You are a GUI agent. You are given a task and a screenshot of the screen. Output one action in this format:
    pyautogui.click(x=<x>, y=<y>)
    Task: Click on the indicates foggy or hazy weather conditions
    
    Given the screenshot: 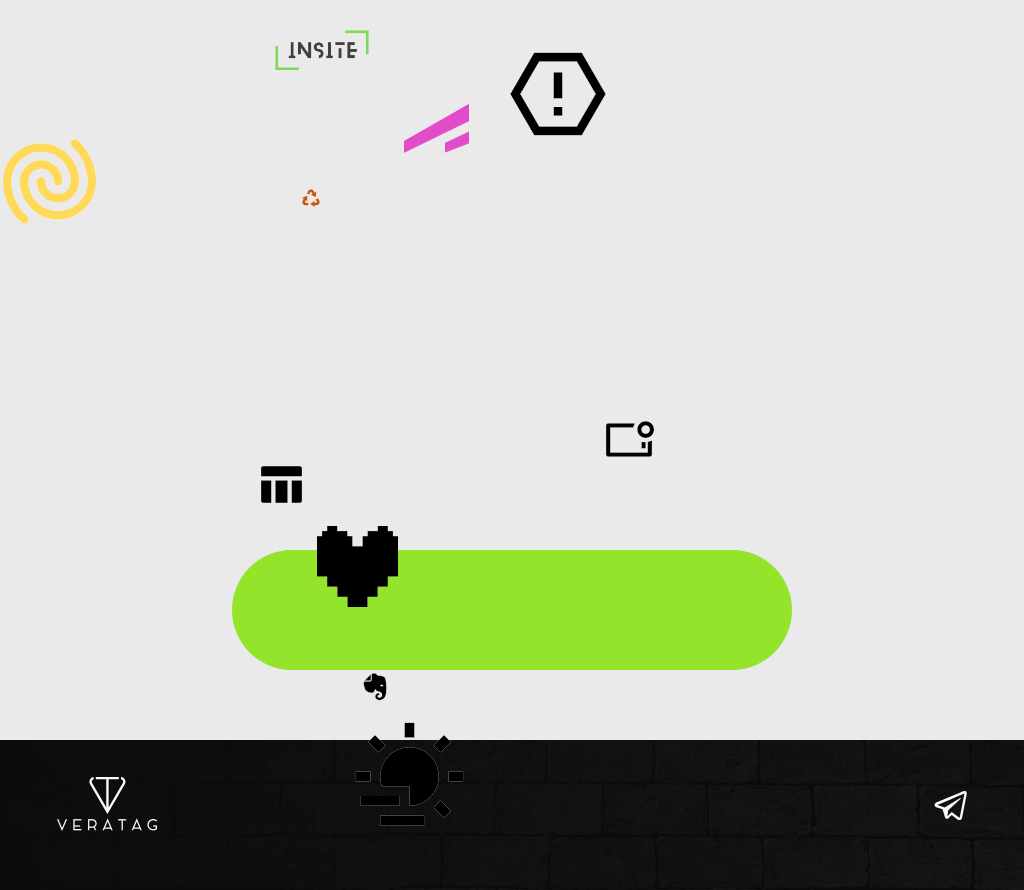 What is the action you would take?
    pyautogui.click(x=409, y=776)
    